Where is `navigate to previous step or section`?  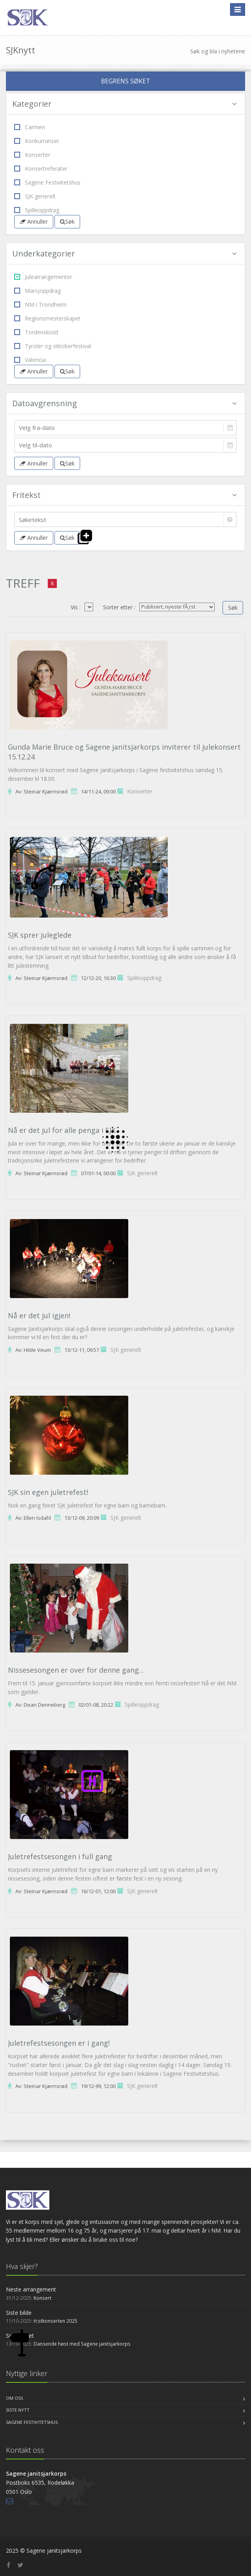 navigate to previous step or section is located at coordinates (19, 2342).